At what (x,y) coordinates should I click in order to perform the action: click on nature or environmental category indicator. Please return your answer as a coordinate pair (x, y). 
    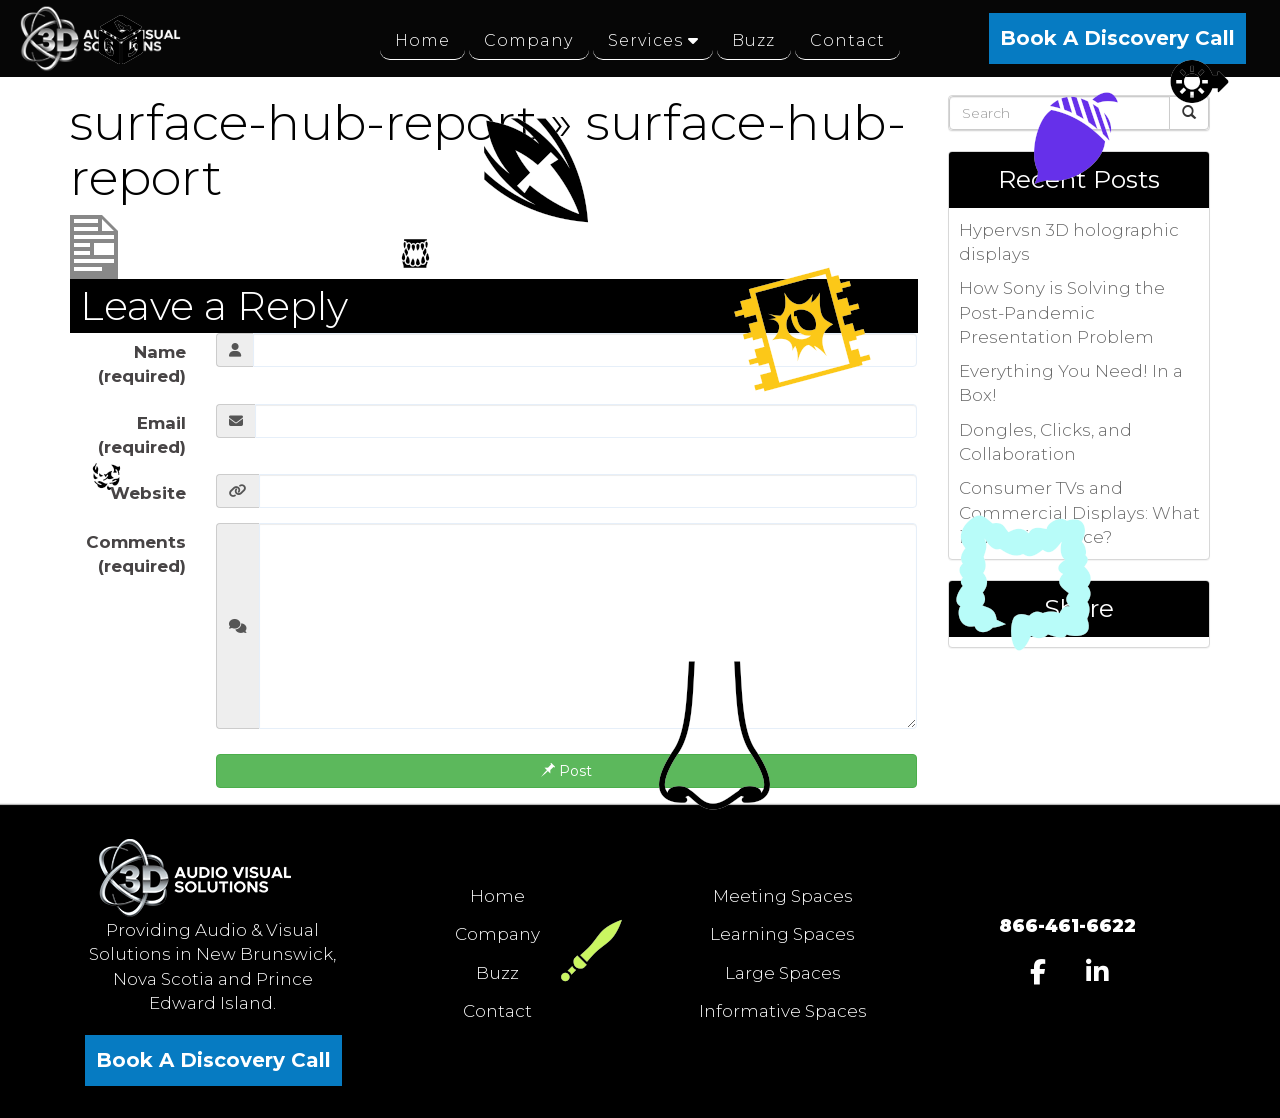
    Looking at the image, I should click on (106, 476).